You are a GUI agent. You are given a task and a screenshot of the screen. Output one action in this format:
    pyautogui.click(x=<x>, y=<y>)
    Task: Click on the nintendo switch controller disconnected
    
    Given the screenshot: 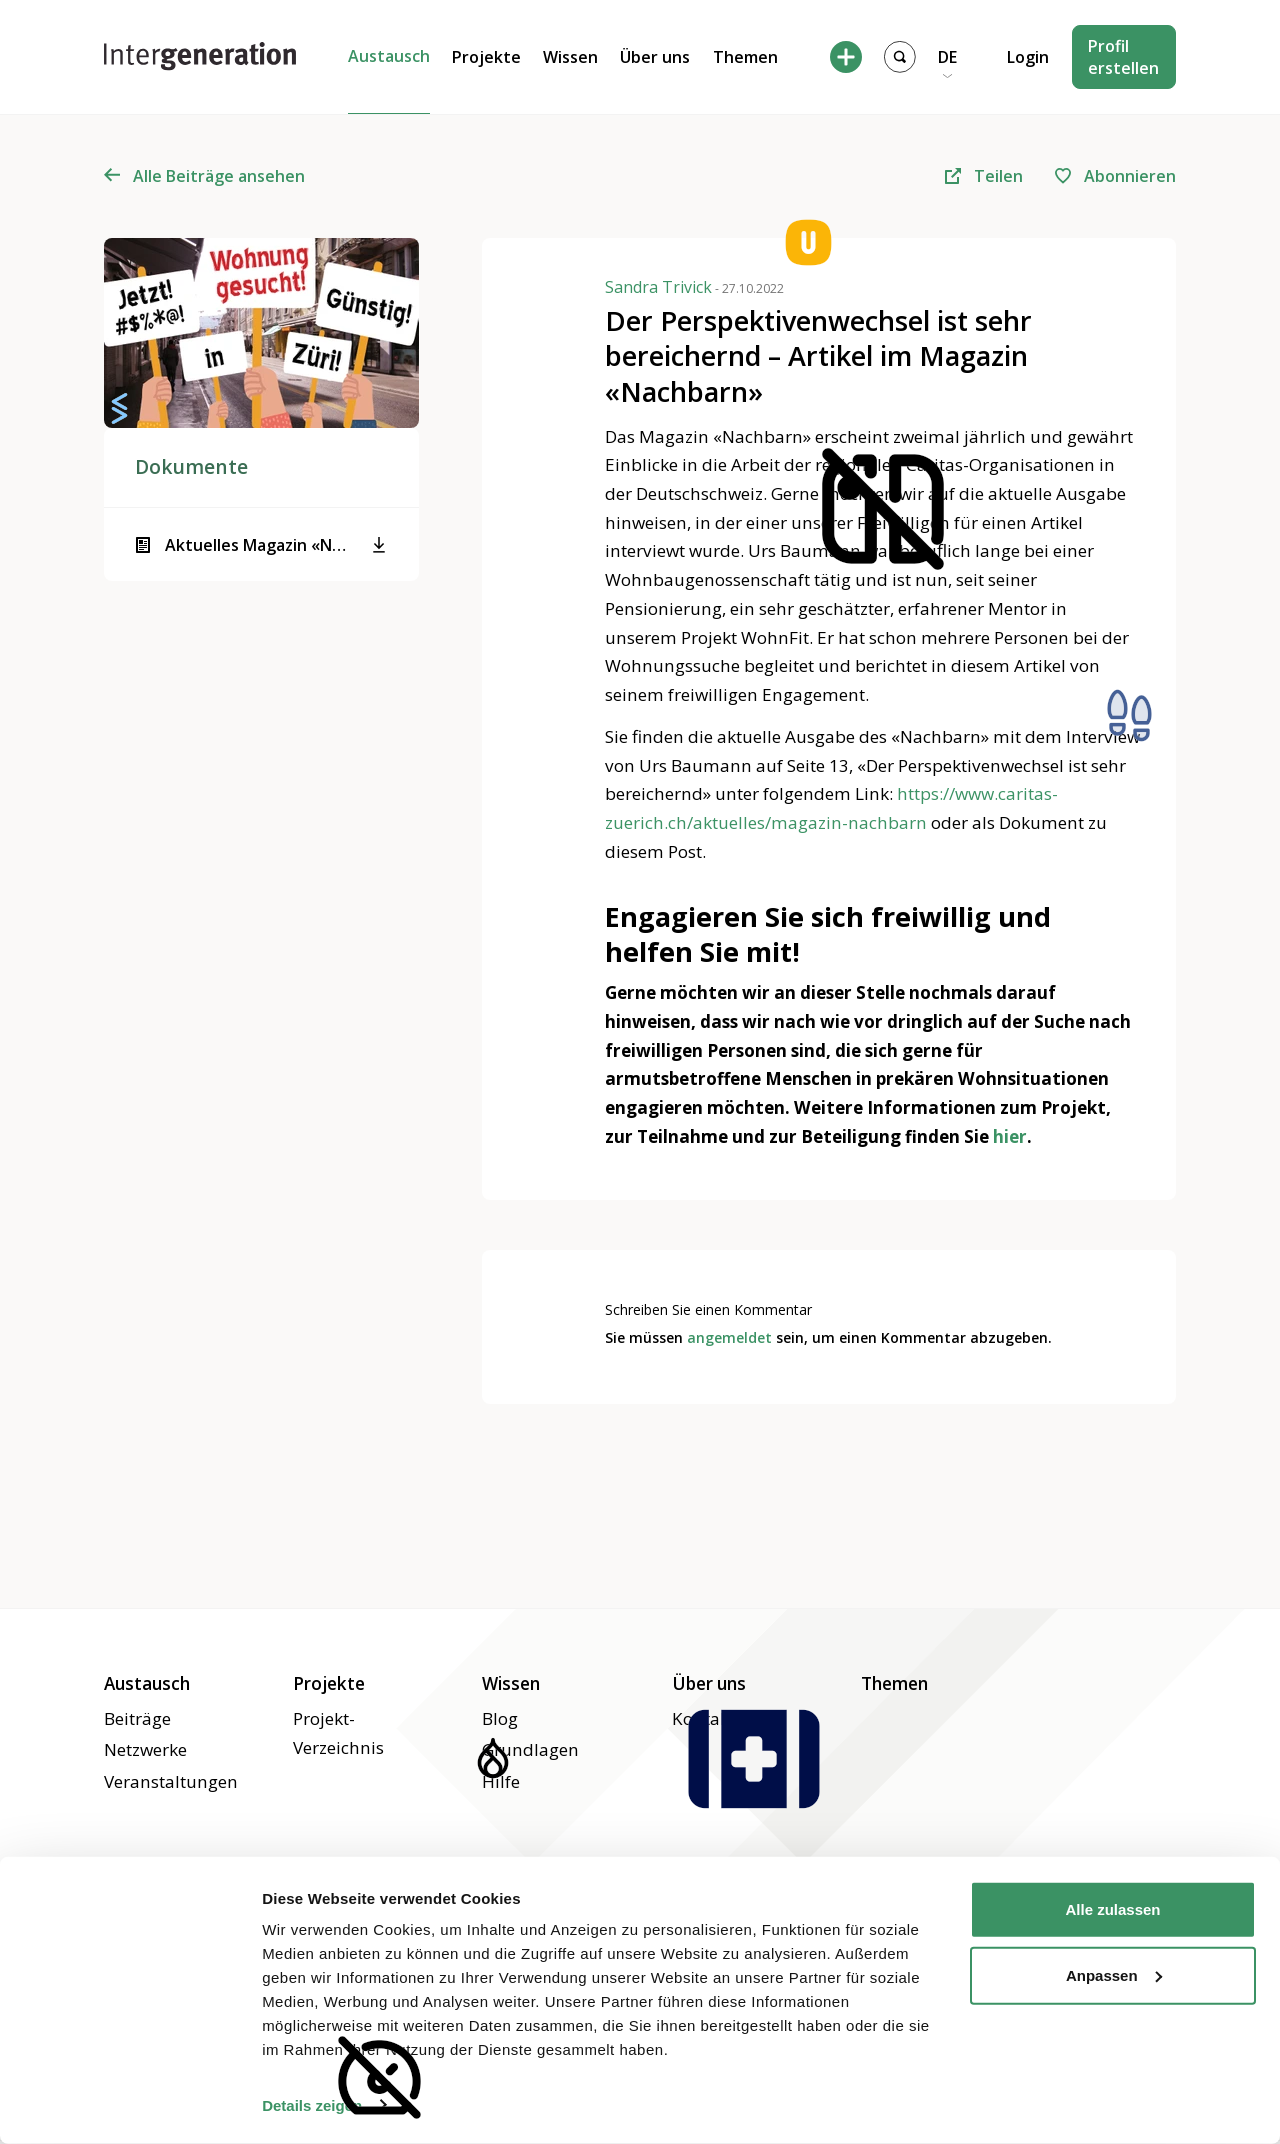 What is the action you would take?
    pyautogui.click(x=883, y=509)
    